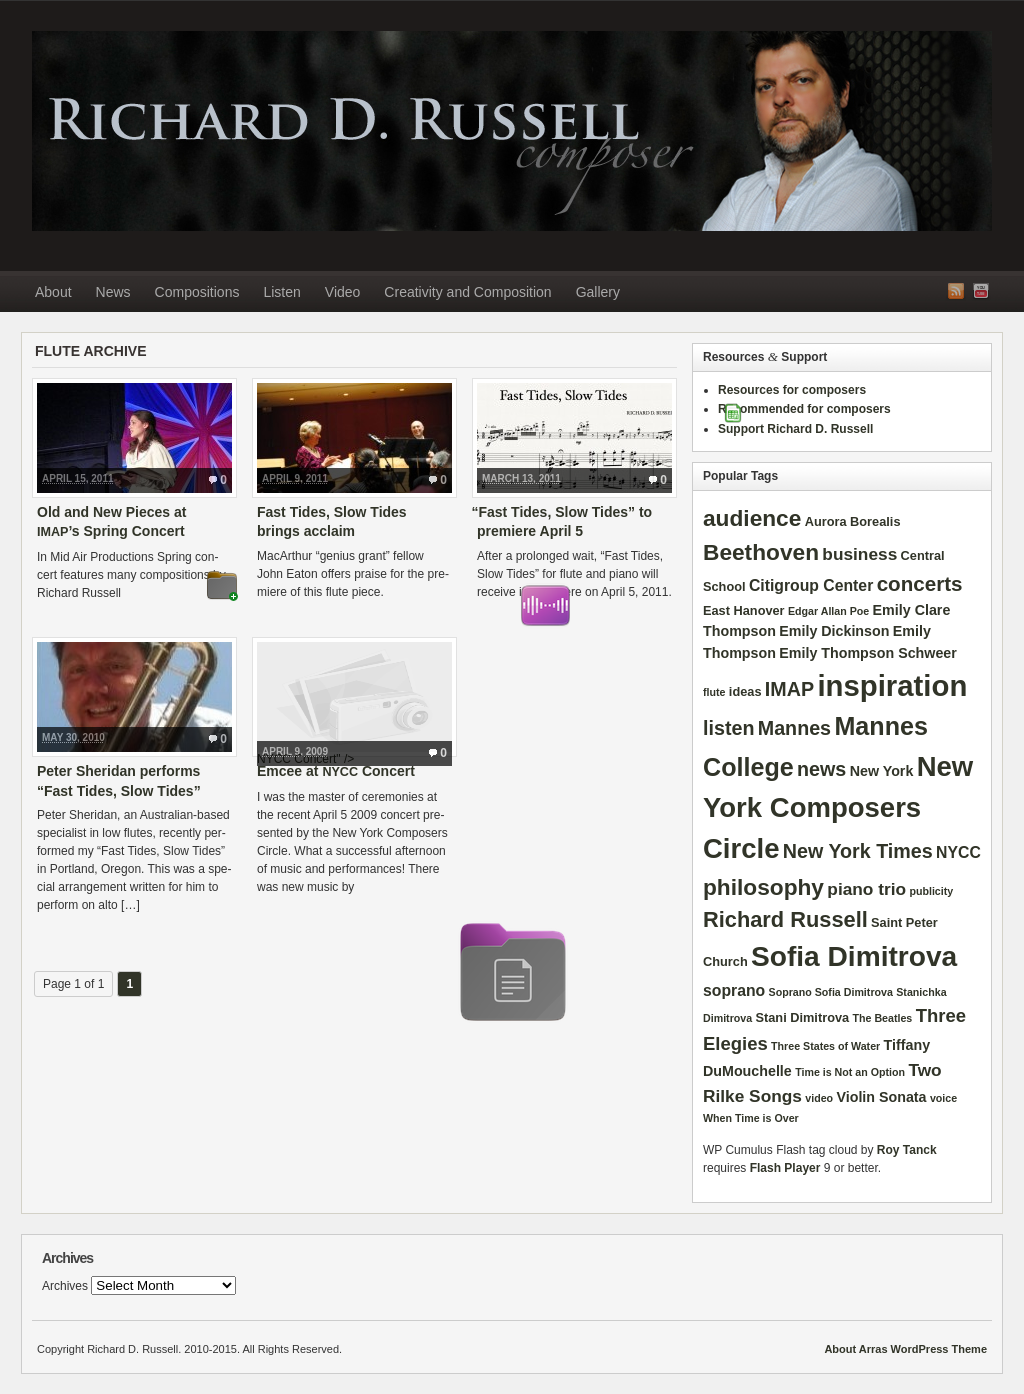 The width and height of the screenshot is (1024, 1394). Describe the element at coordinates (545, 605) in the screenshot. I see `open the sound recorder app` at that location.